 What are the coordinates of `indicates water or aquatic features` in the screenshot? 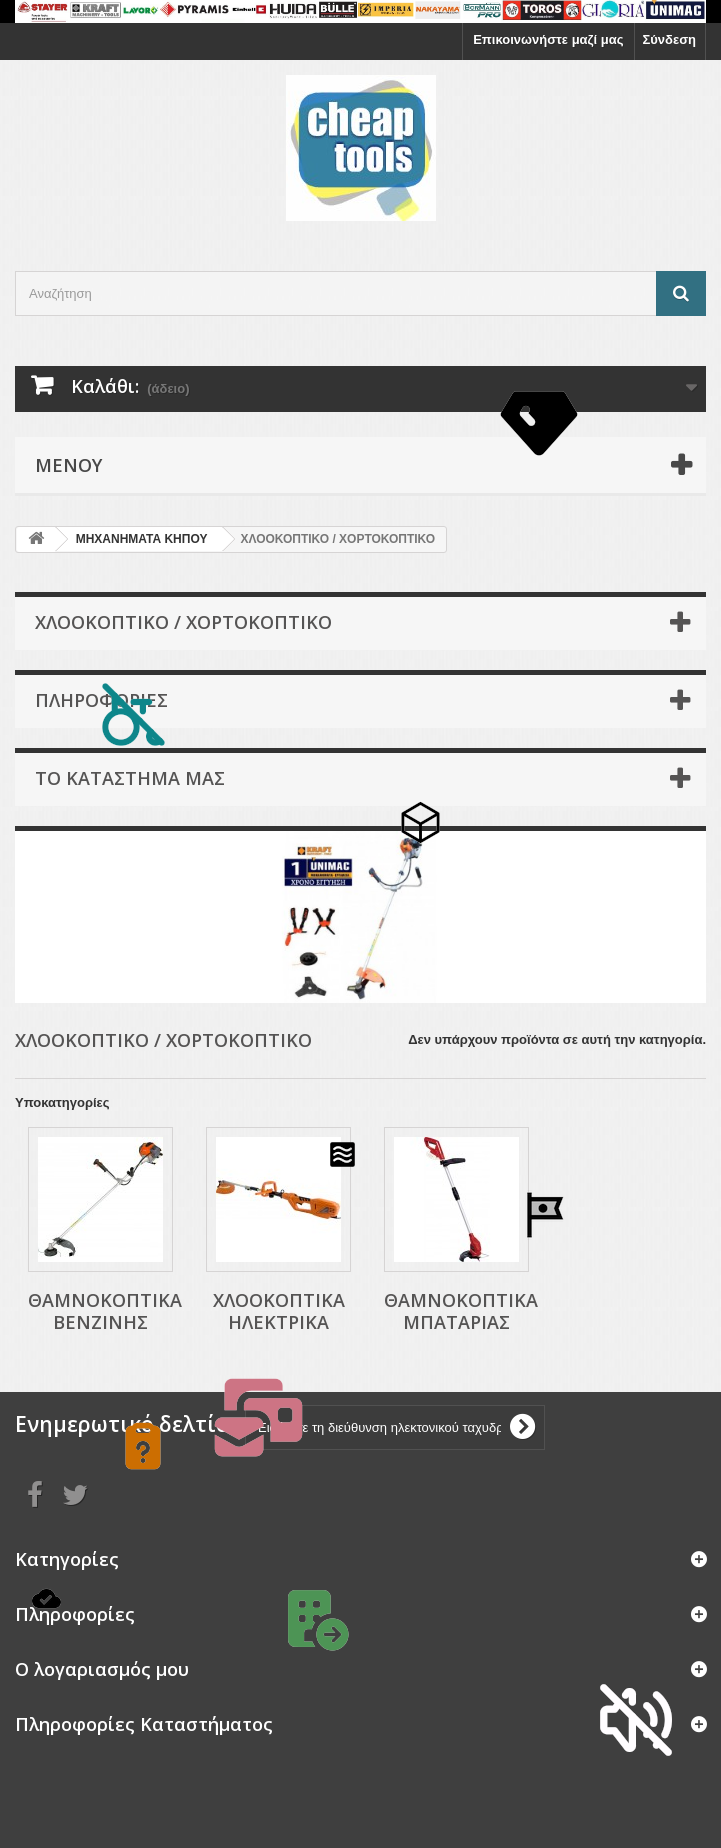 It's located at (342, 1154).